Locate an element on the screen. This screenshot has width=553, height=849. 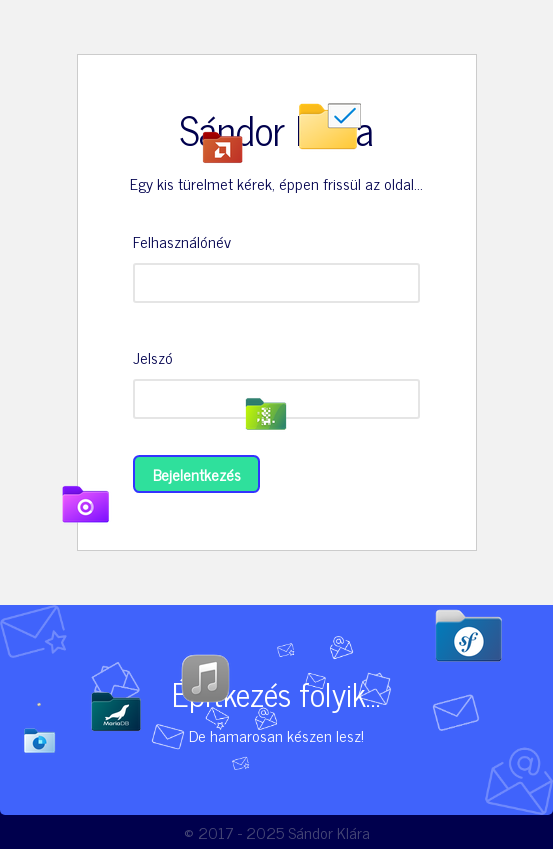
open wondershare orgcharting project folder is located at coordinates (85, 505).